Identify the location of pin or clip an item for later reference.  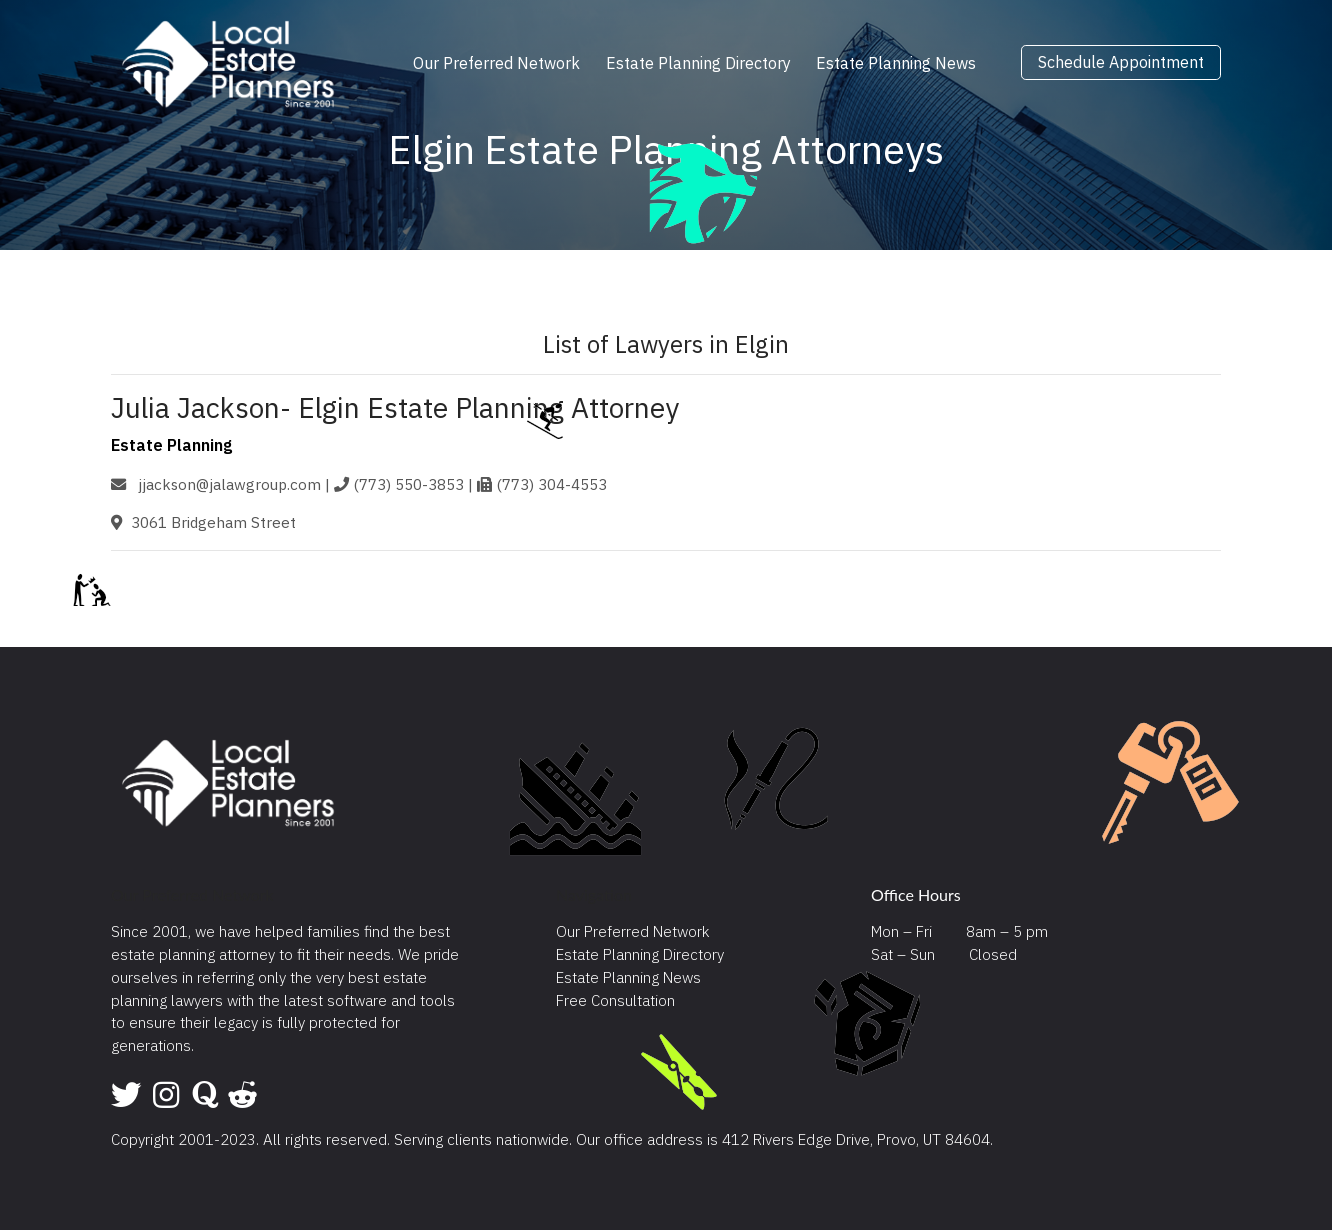
(679, 1072).